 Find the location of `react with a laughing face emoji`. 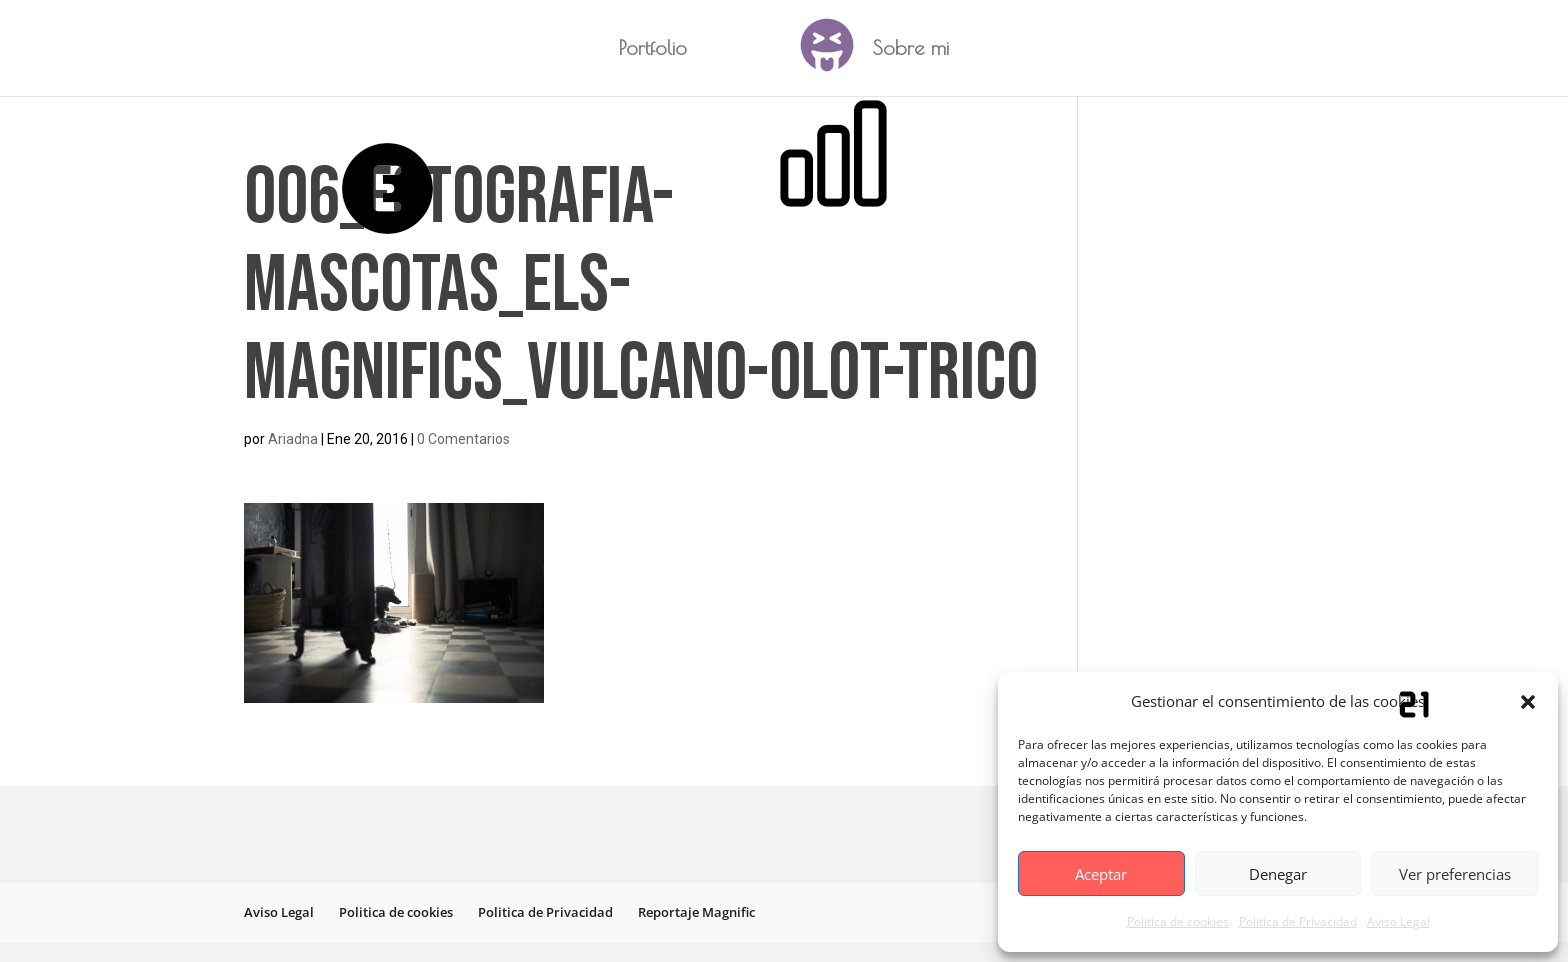

react with a laughing face emoji is located at coordinates (827, 45).